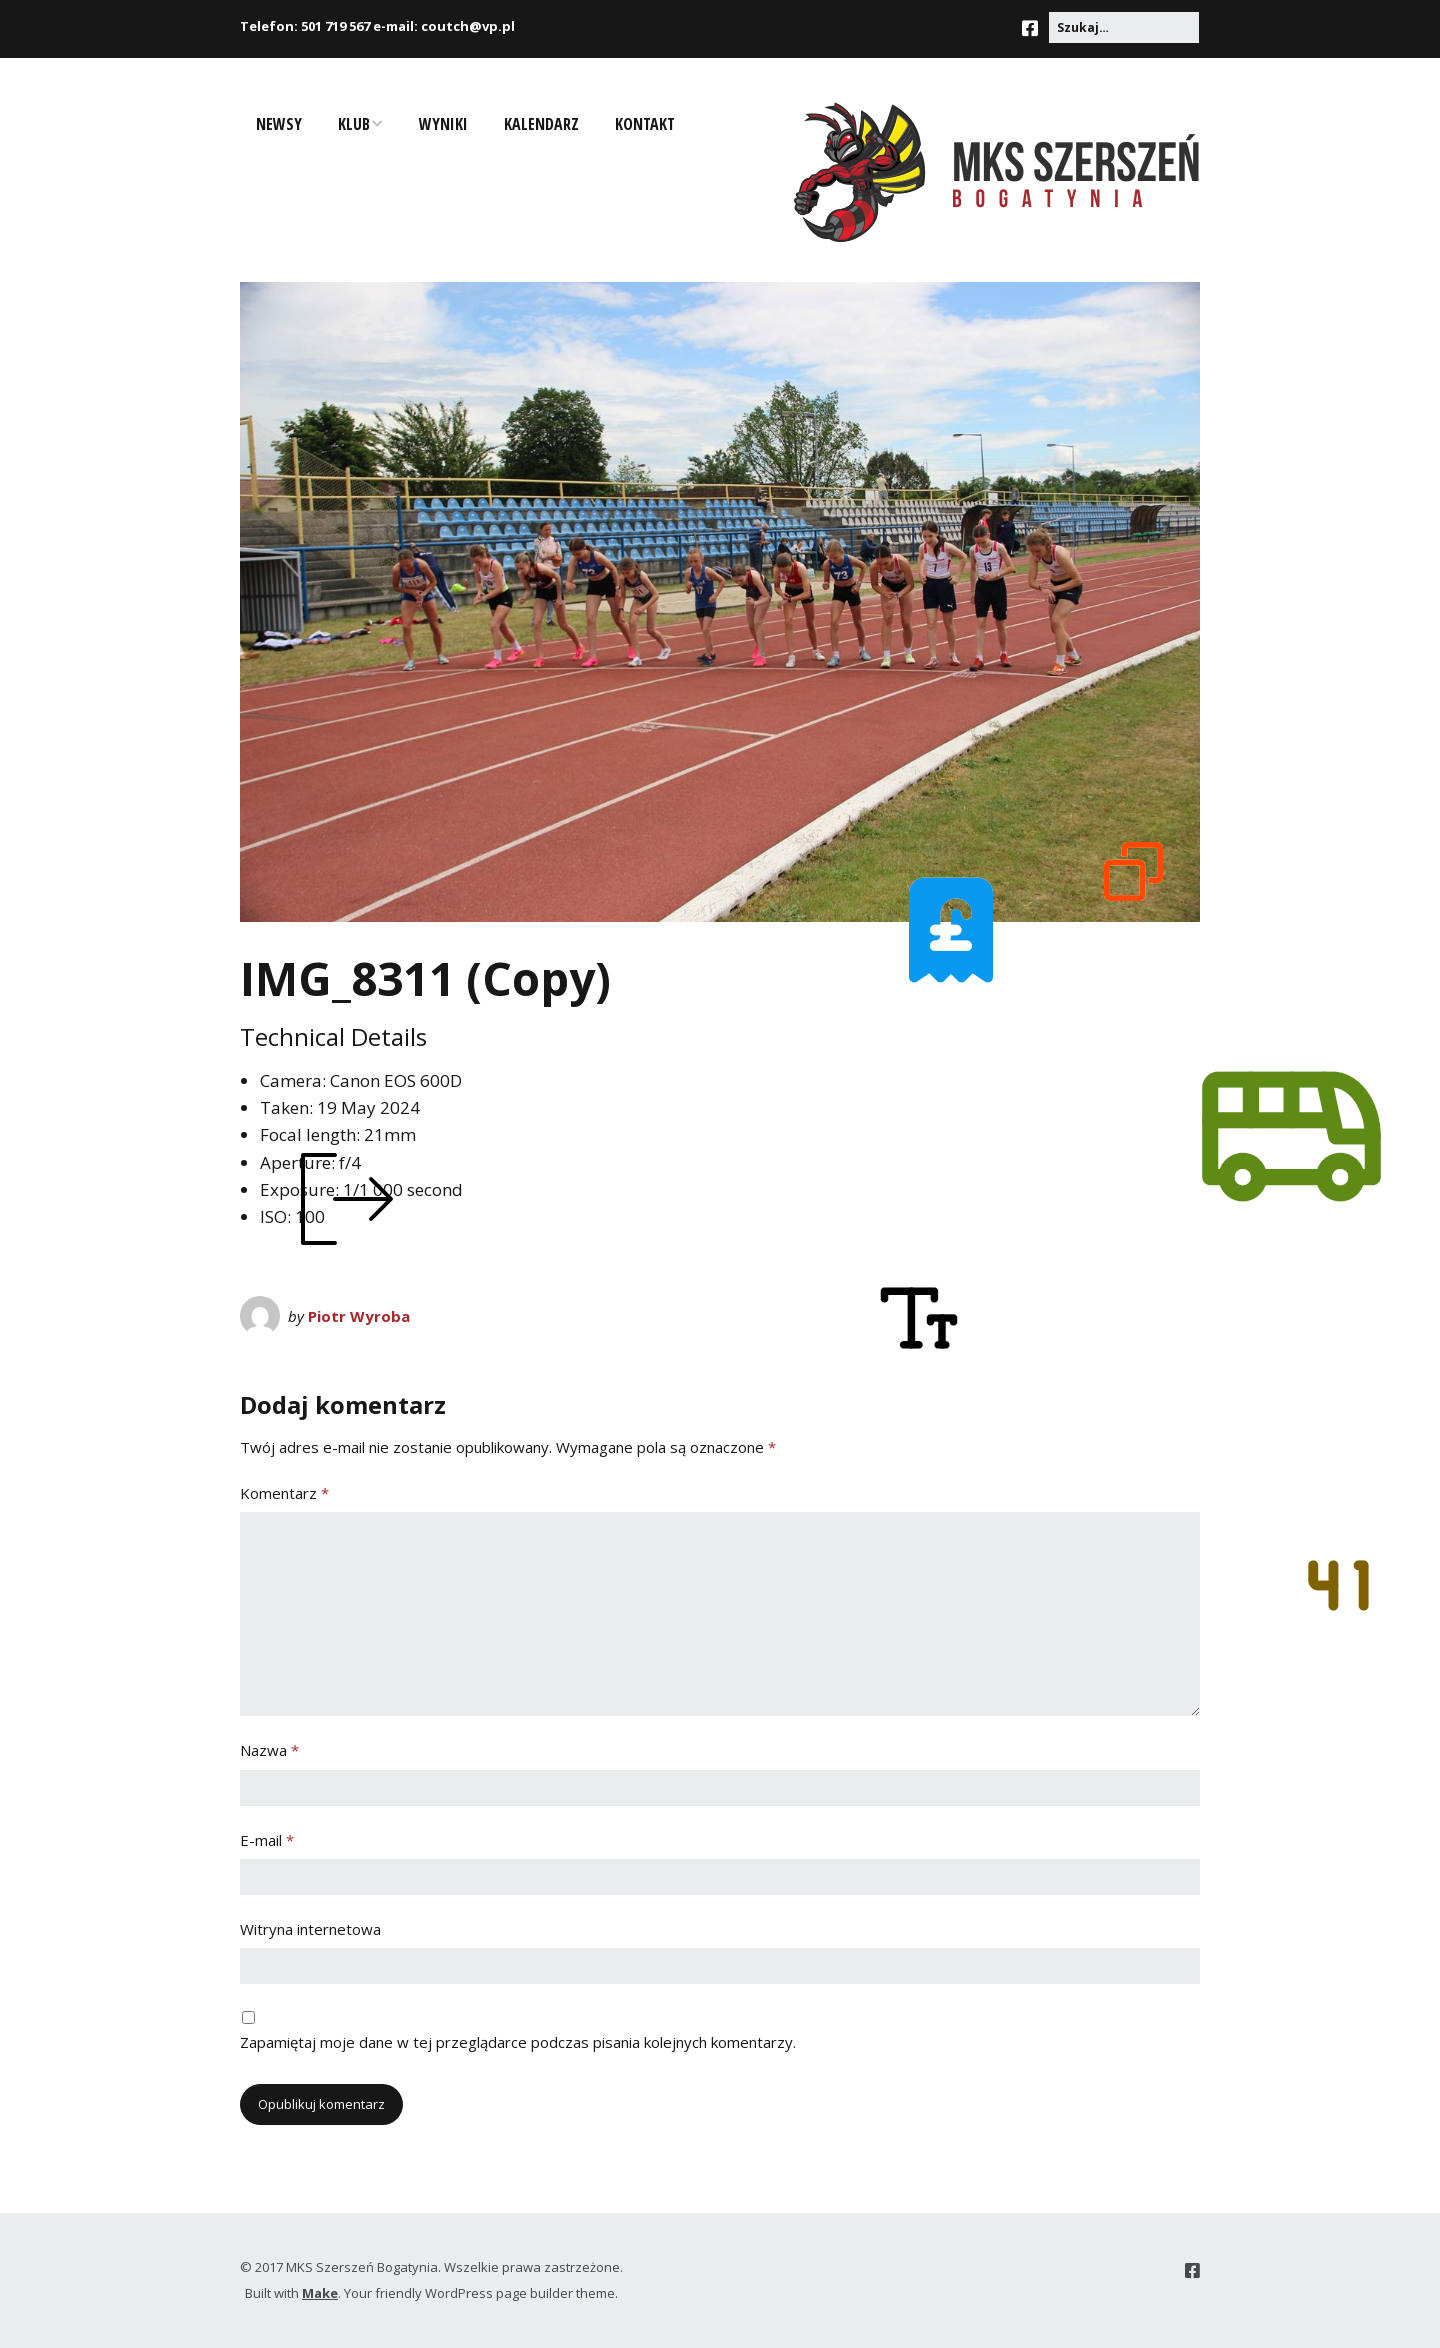 This screenshot has height=2348, width=1440. What do you see at coordinates (343, 1199) in the screenshot?
I see `sign out of your account` at bounding box center [343, 1199].